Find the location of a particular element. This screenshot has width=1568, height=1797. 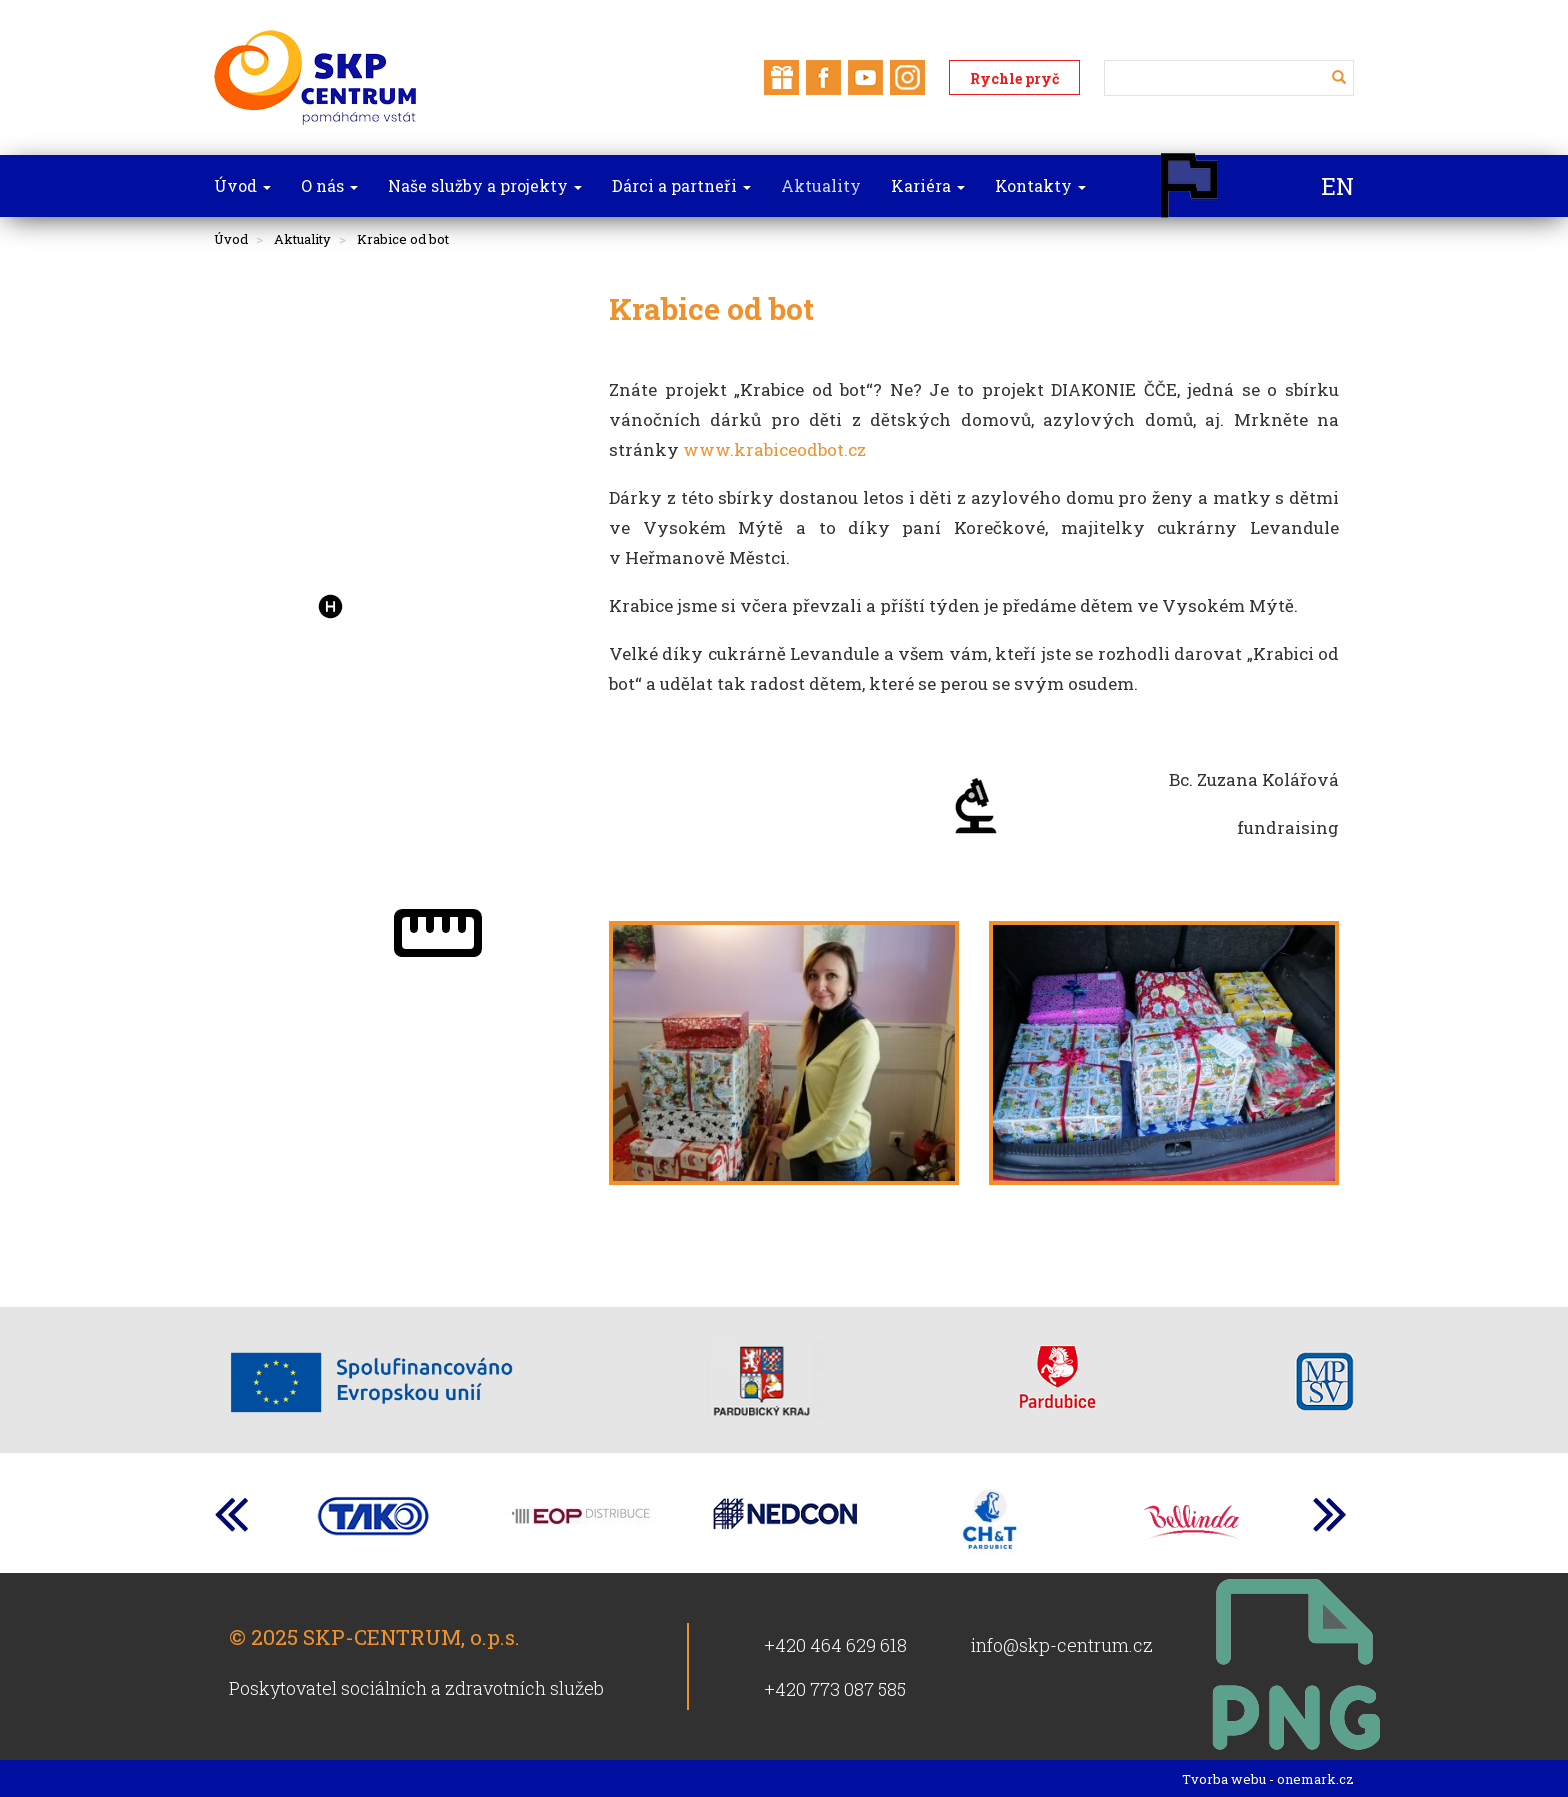

flag or mark an item for follow-up is located at coordinates (1187, 183).